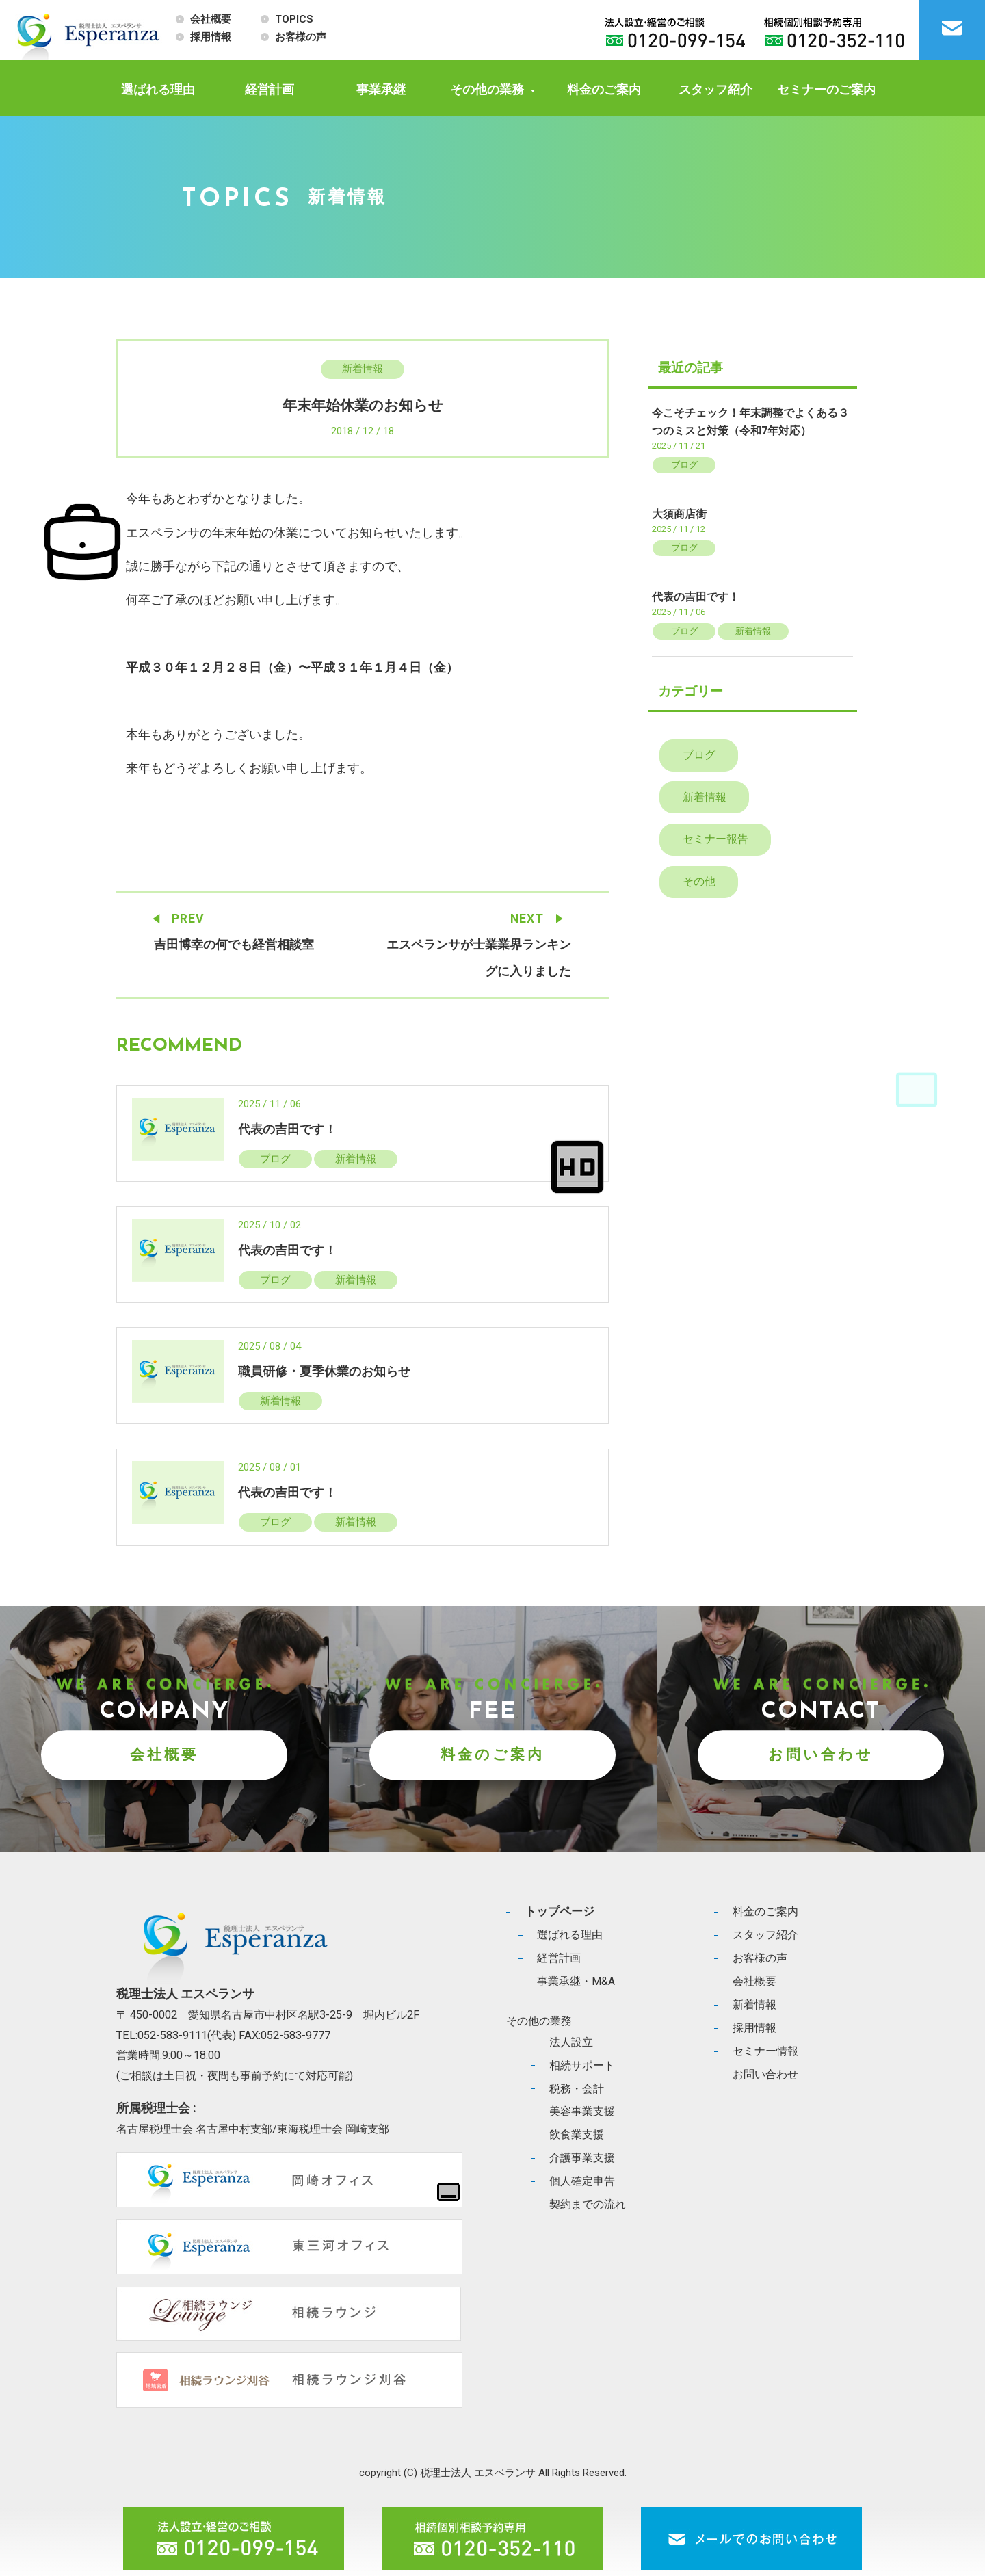 The image size is (985, 2576). I want to click on access work or business documents, so click(82, 542).